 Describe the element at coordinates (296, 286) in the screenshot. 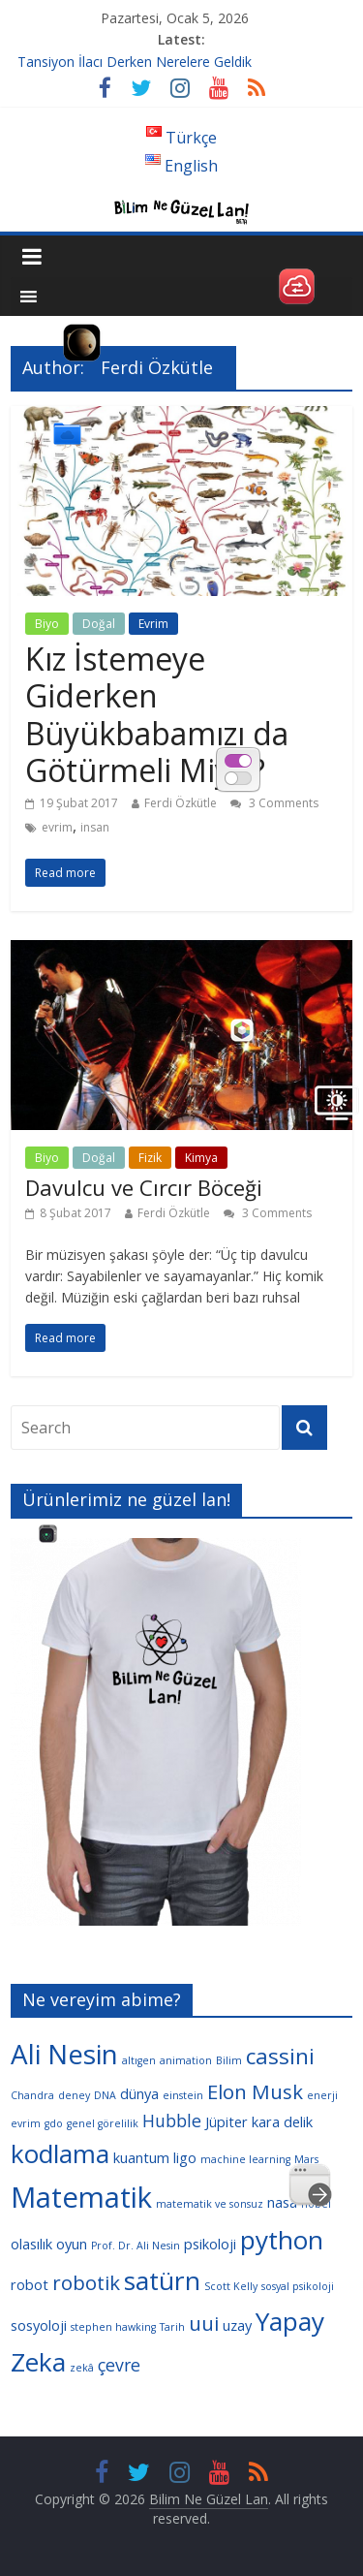

I see `open opensnitch firewall application` at that location.